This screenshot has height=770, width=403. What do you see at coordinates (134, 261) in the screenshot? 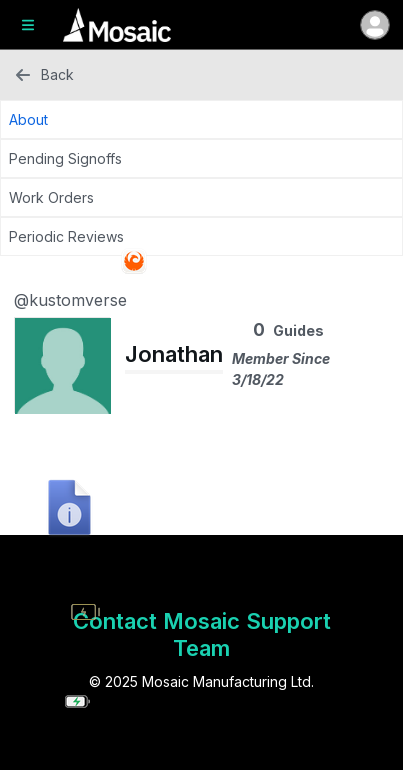
I see `open betterbird email client` at bounding box center [134, 261].